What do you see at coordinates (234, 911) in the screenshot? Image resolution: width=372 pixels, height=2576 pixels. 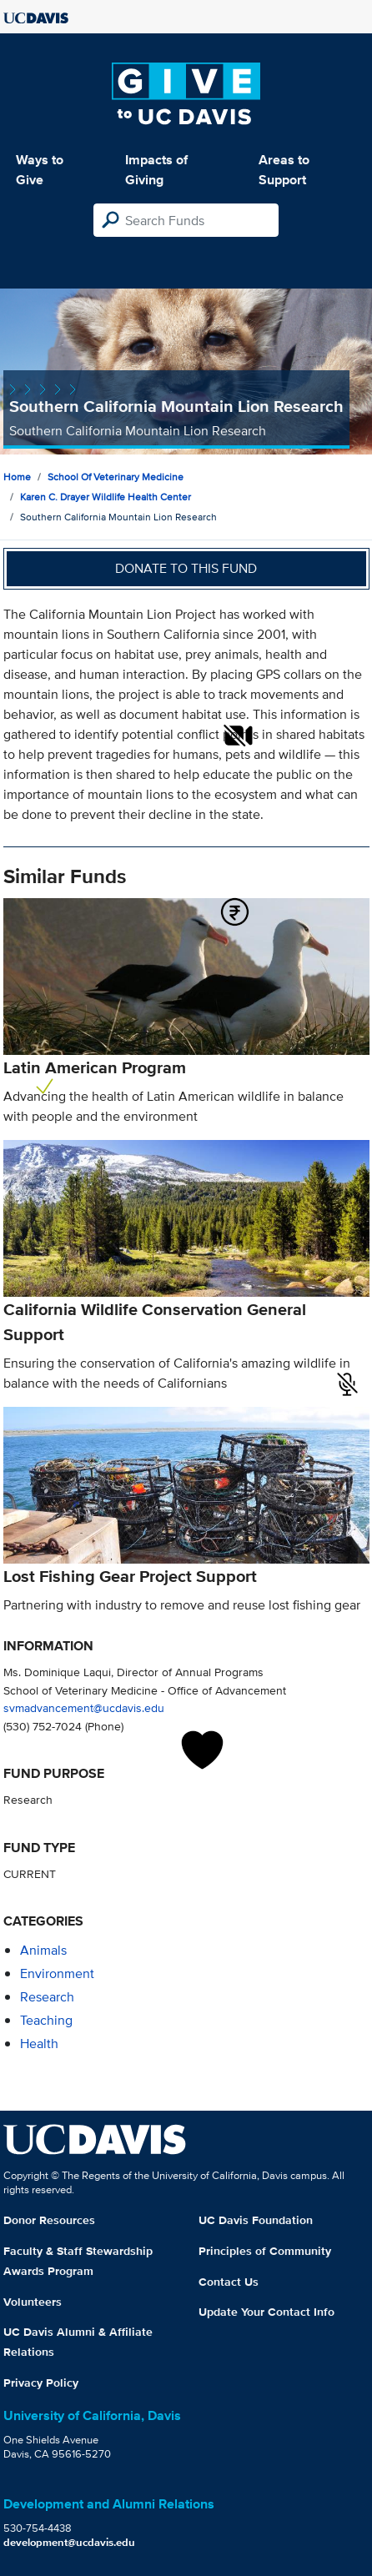 I see `view price or amount in indian rupees` at bounding box center [234, 911].